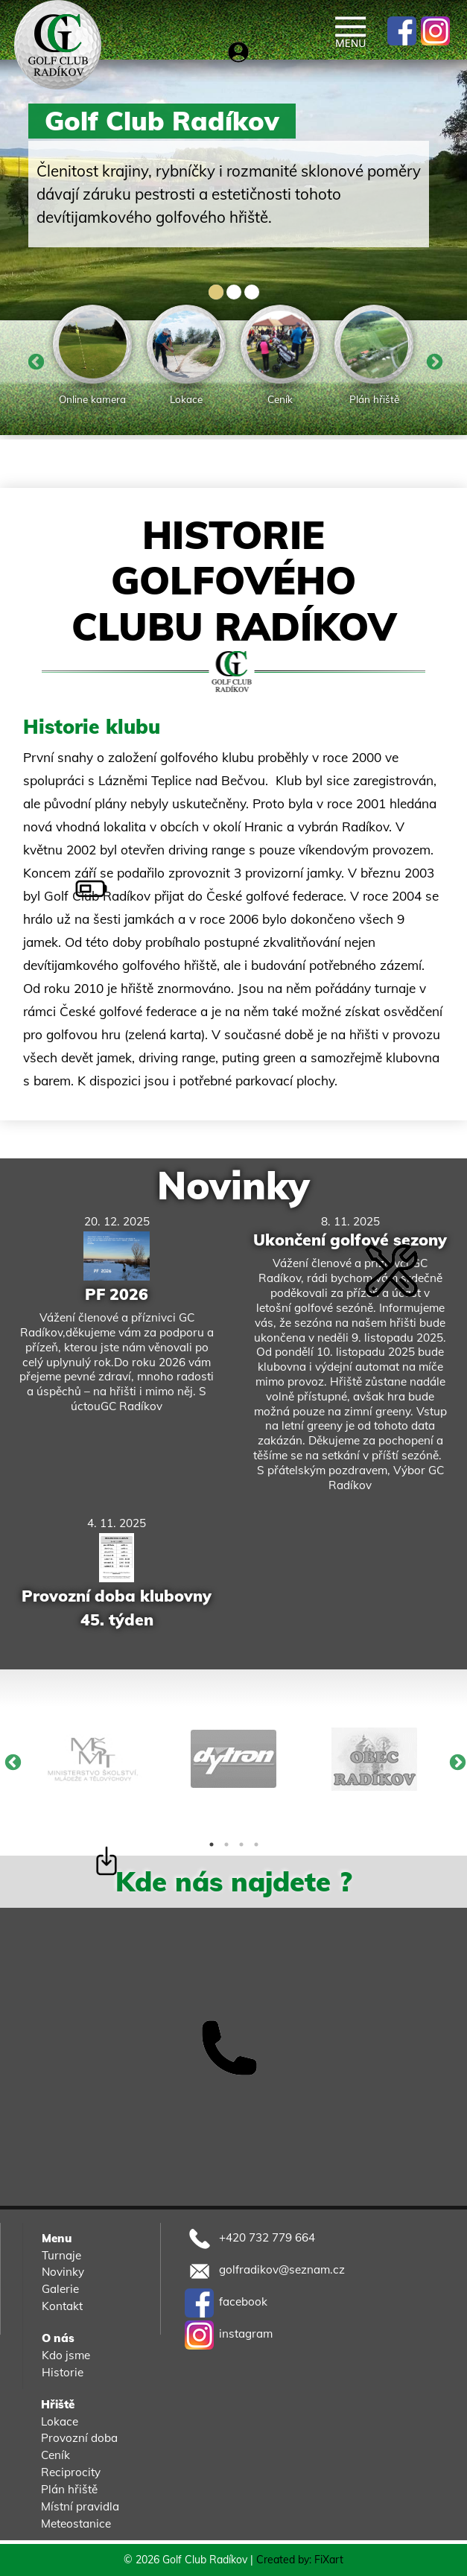  Describe the element at coordinates (107, 1861) in the screenshot. I see `download file to device` at that location.